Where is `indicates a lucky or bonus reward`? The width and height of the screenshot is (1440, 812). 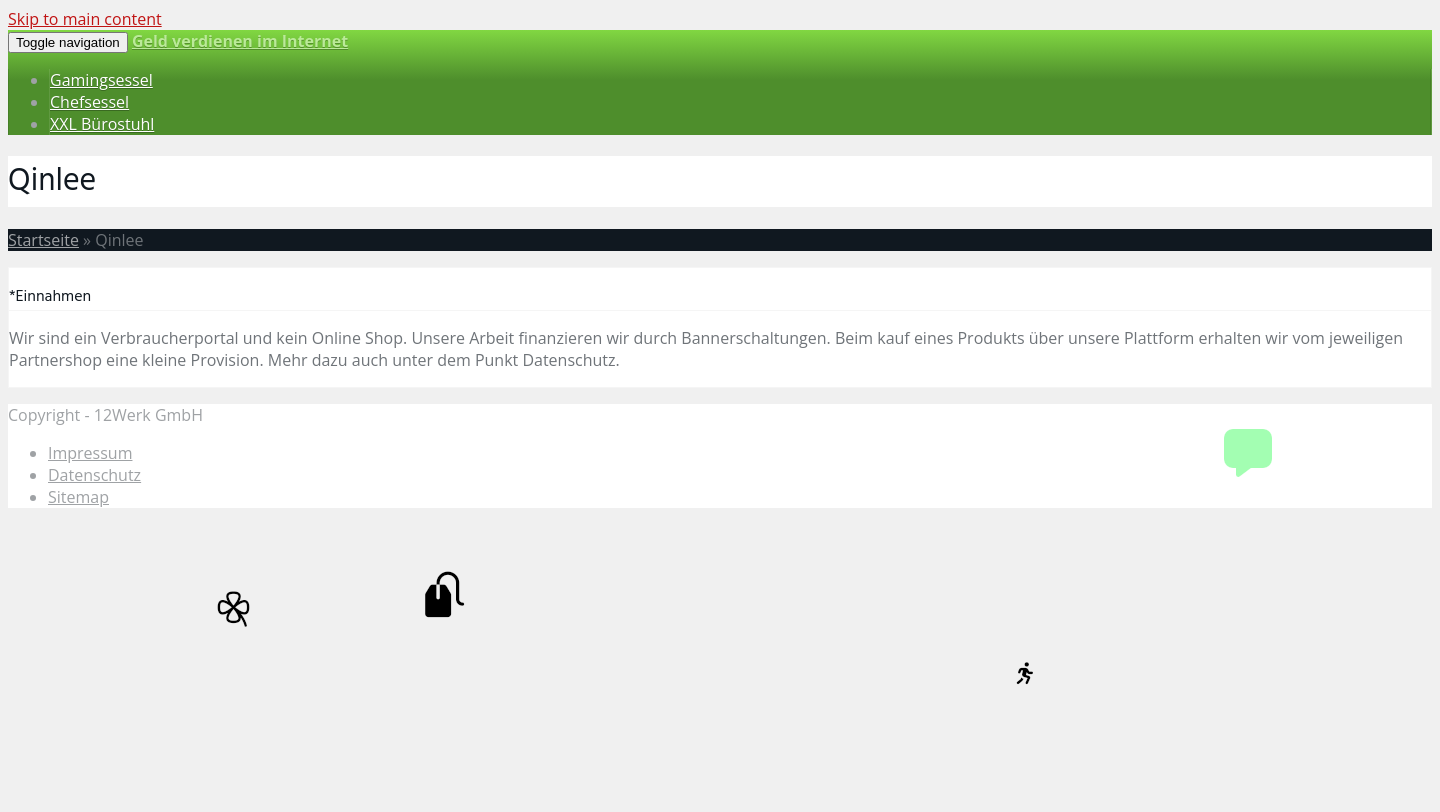
indicates a lucky or bonus reward is located at coordinates (233, 608).